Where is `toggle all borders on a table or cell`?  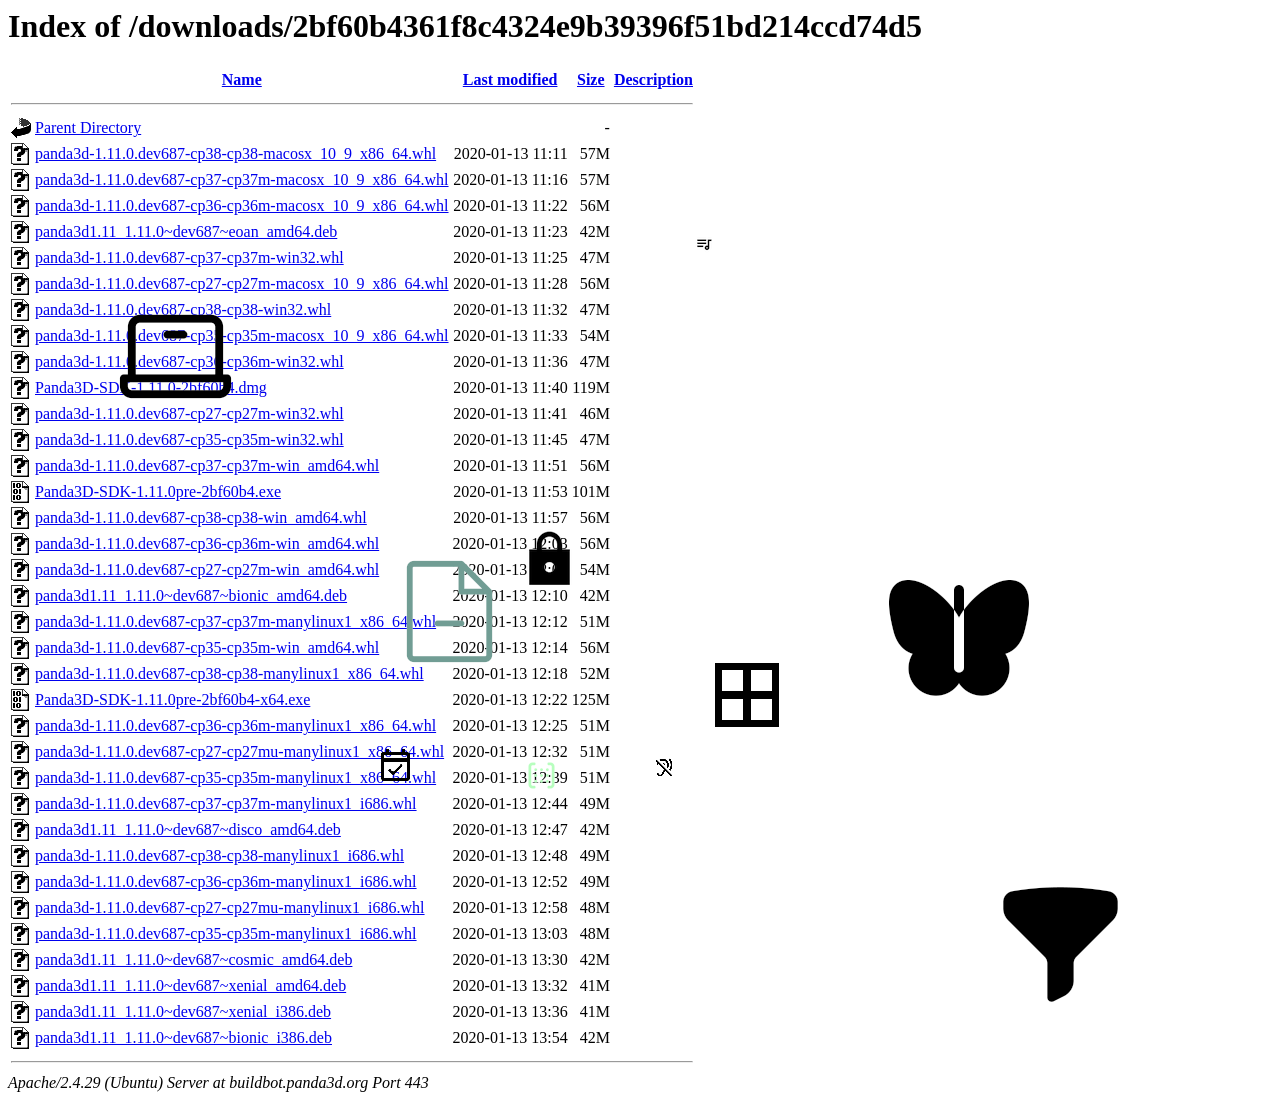 toggle all borders on a table or cell is located at coordinates (747, 695).